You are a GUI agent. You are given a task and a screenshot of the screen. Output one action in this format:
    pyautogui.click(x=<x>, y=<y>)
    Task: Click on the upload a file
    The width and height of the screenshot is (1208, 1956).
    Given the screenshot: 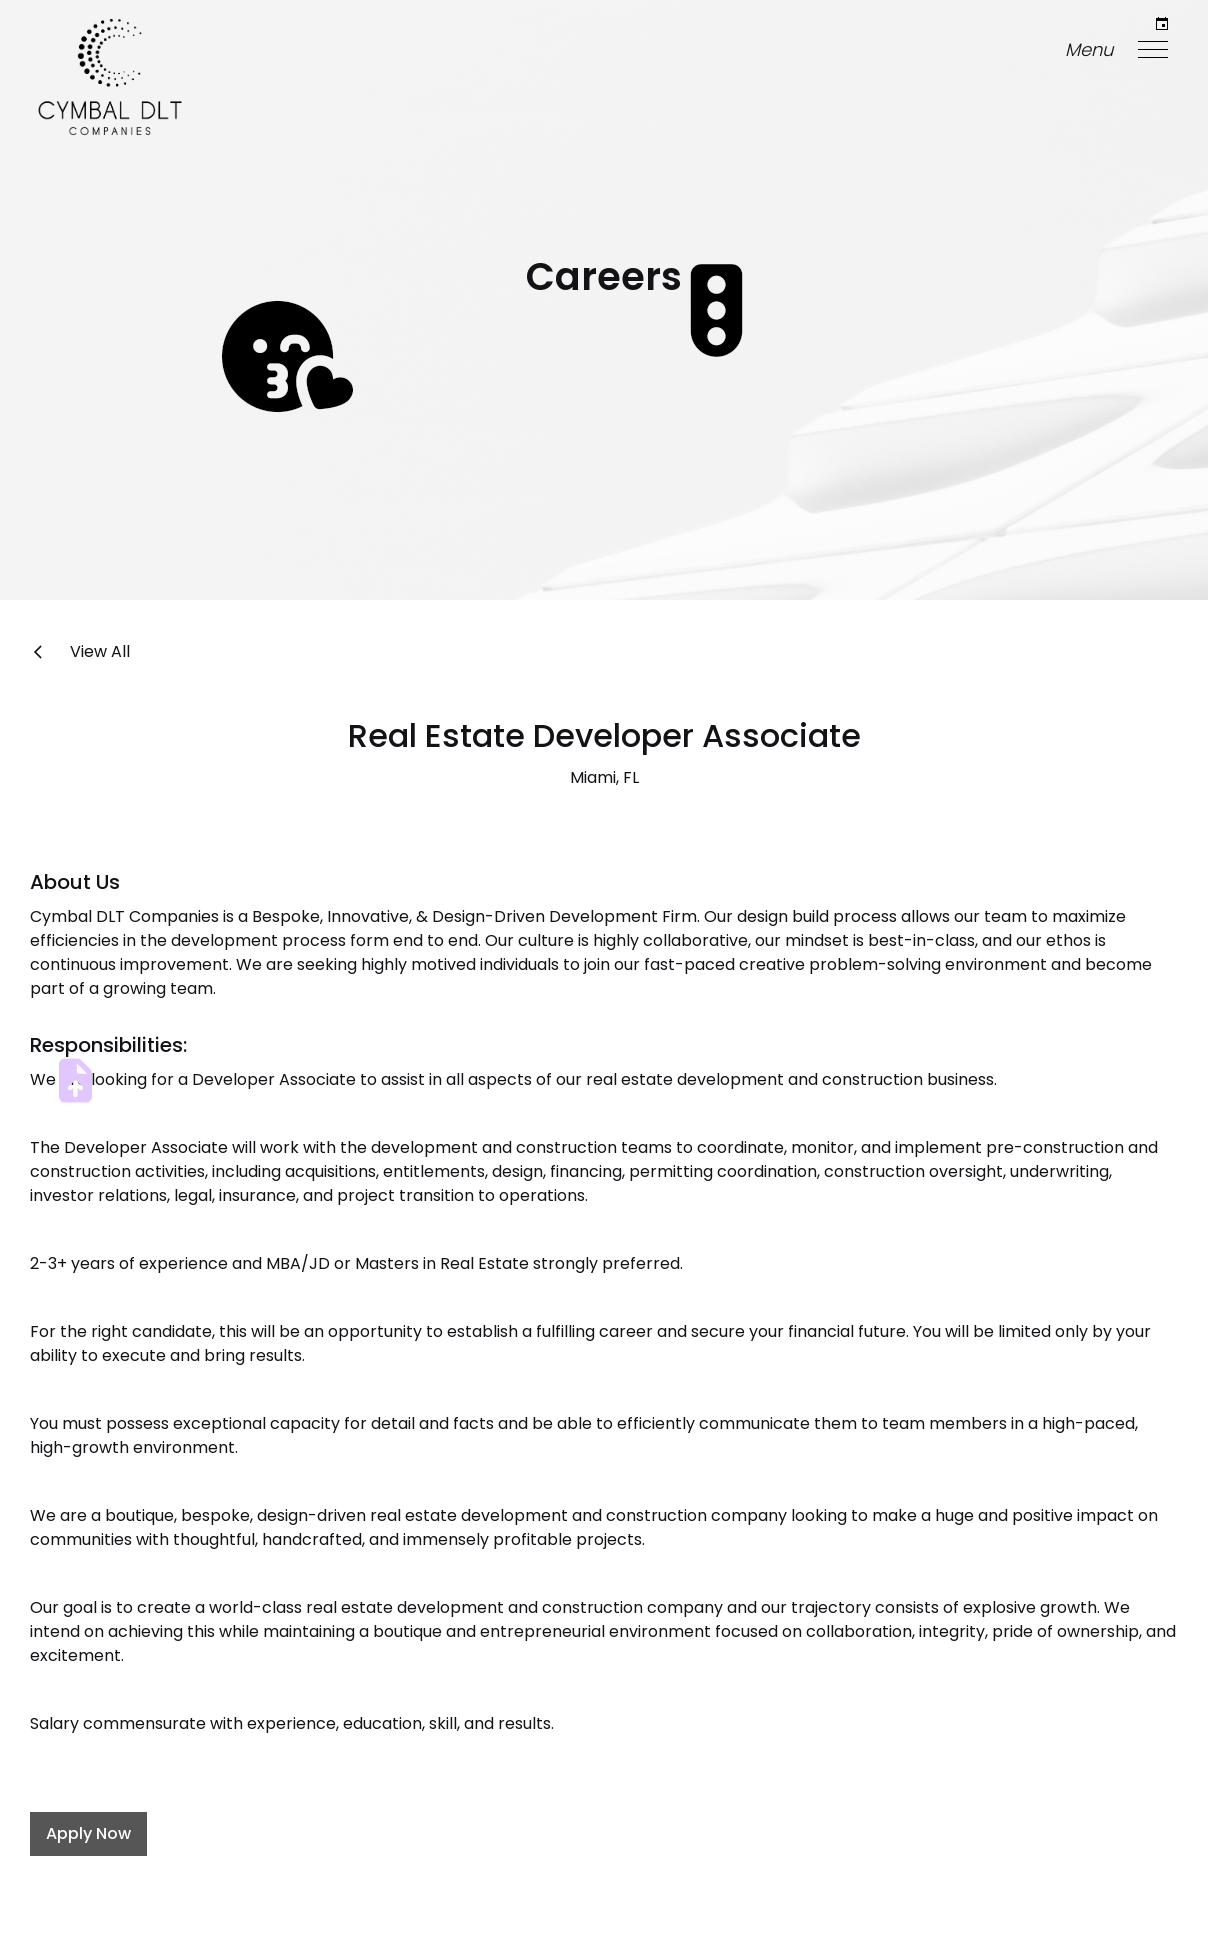 What is the action you would take?
    pyautogui.click(x=75, y=1080)
    